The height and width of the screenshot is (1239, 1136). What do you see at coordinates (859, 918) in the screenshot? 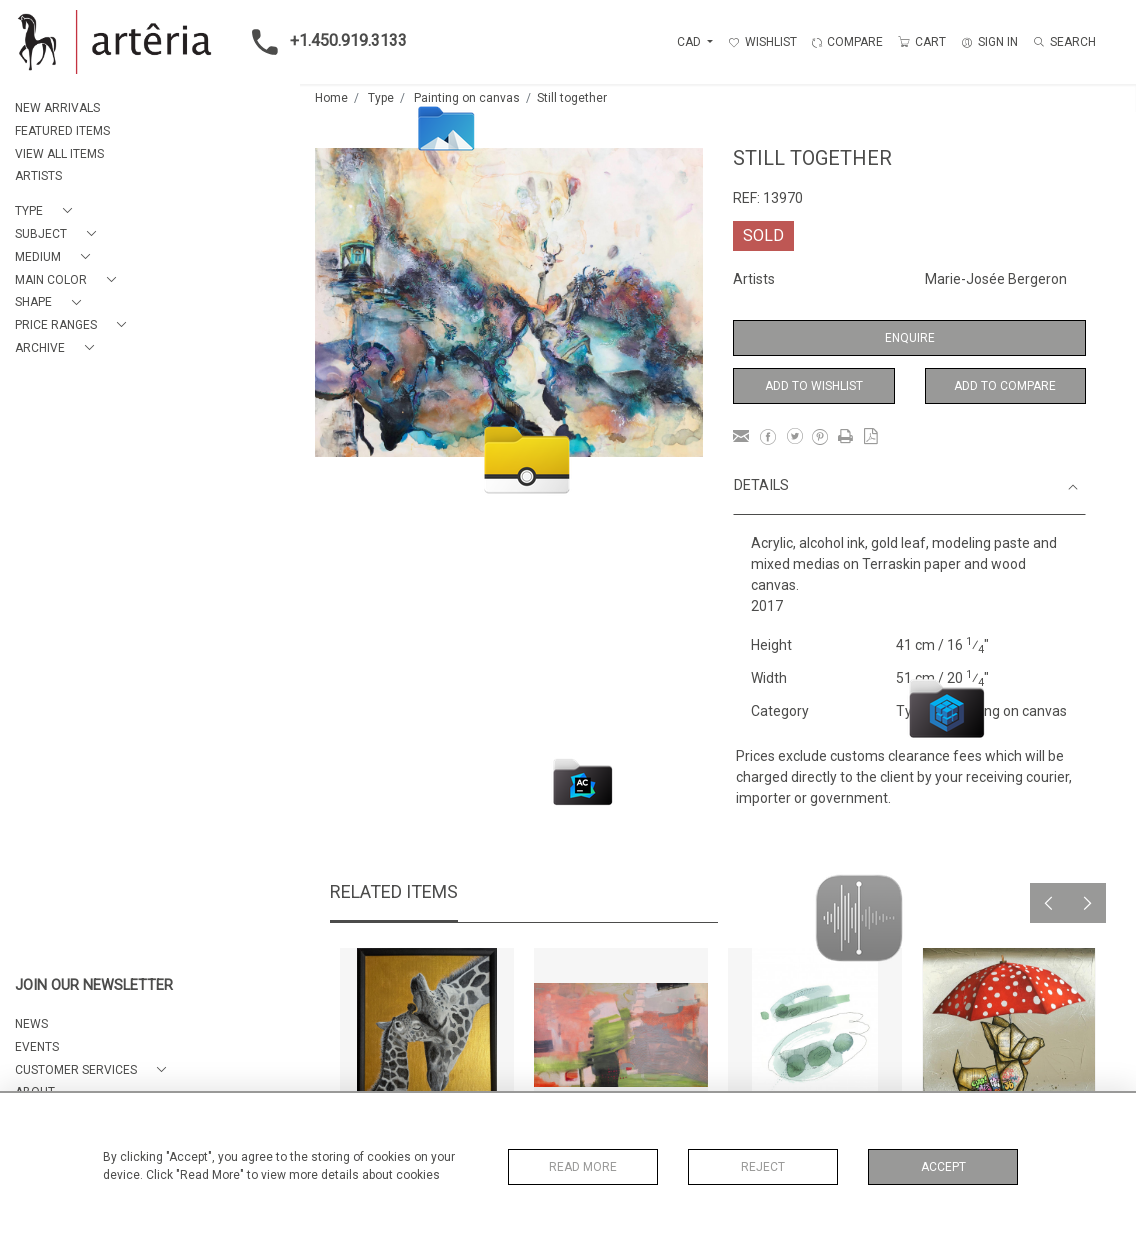
I see `open the voice memos app to record or play audio` at bounding box center [859, 918].